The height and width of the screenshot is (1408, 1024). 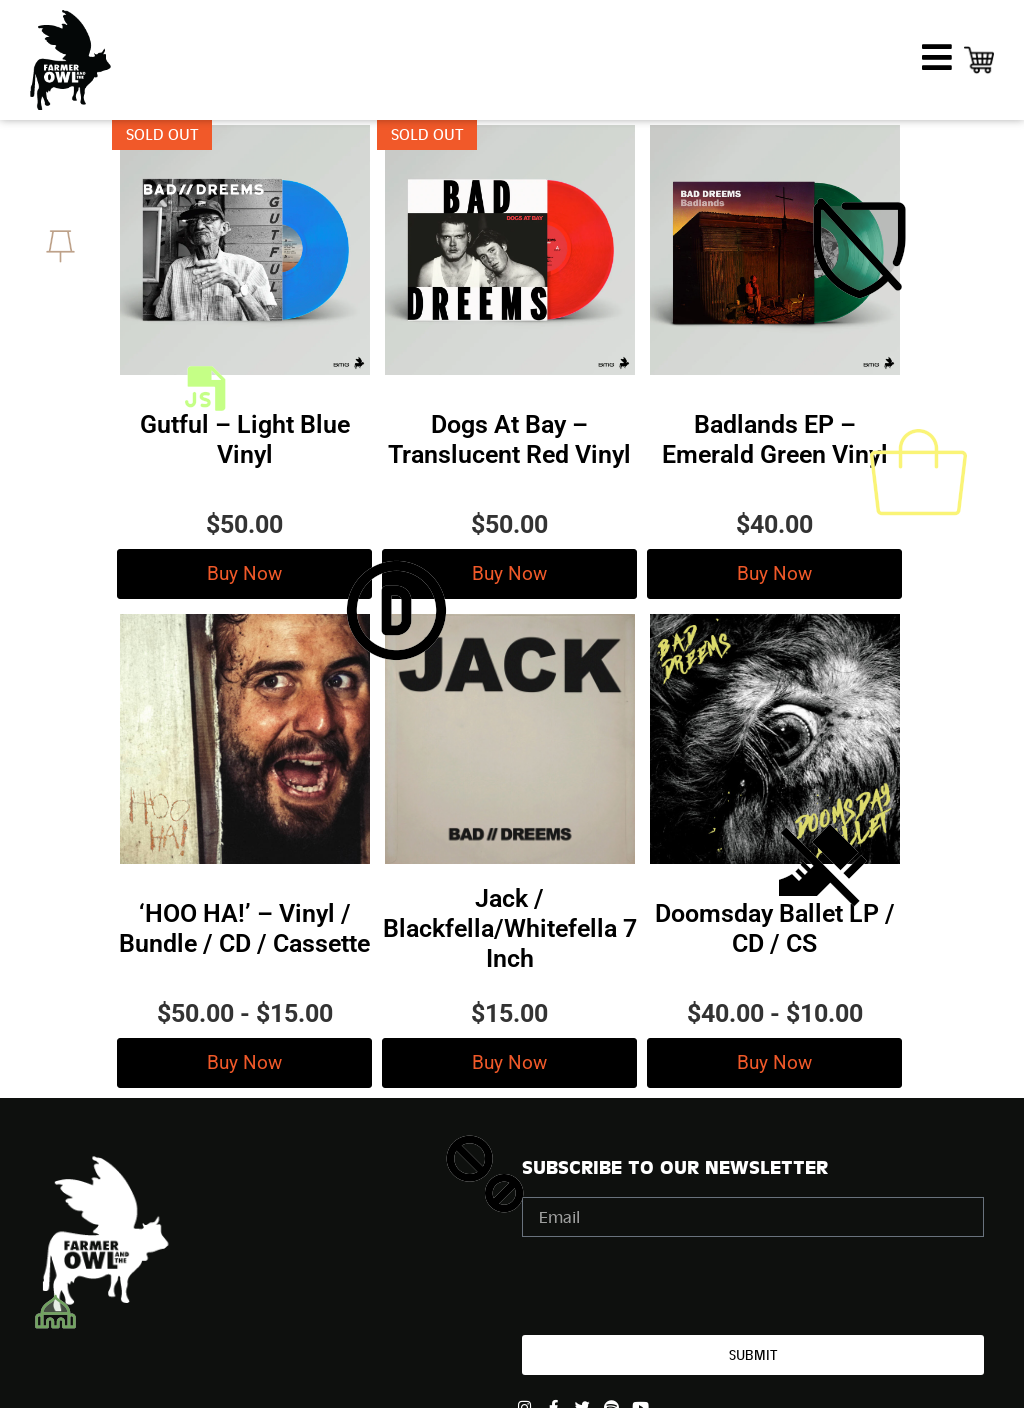 What do you see at coordinates (918, 477) in the screenshot?
I see `view your shopping bag` at bounding box center [918, 477].